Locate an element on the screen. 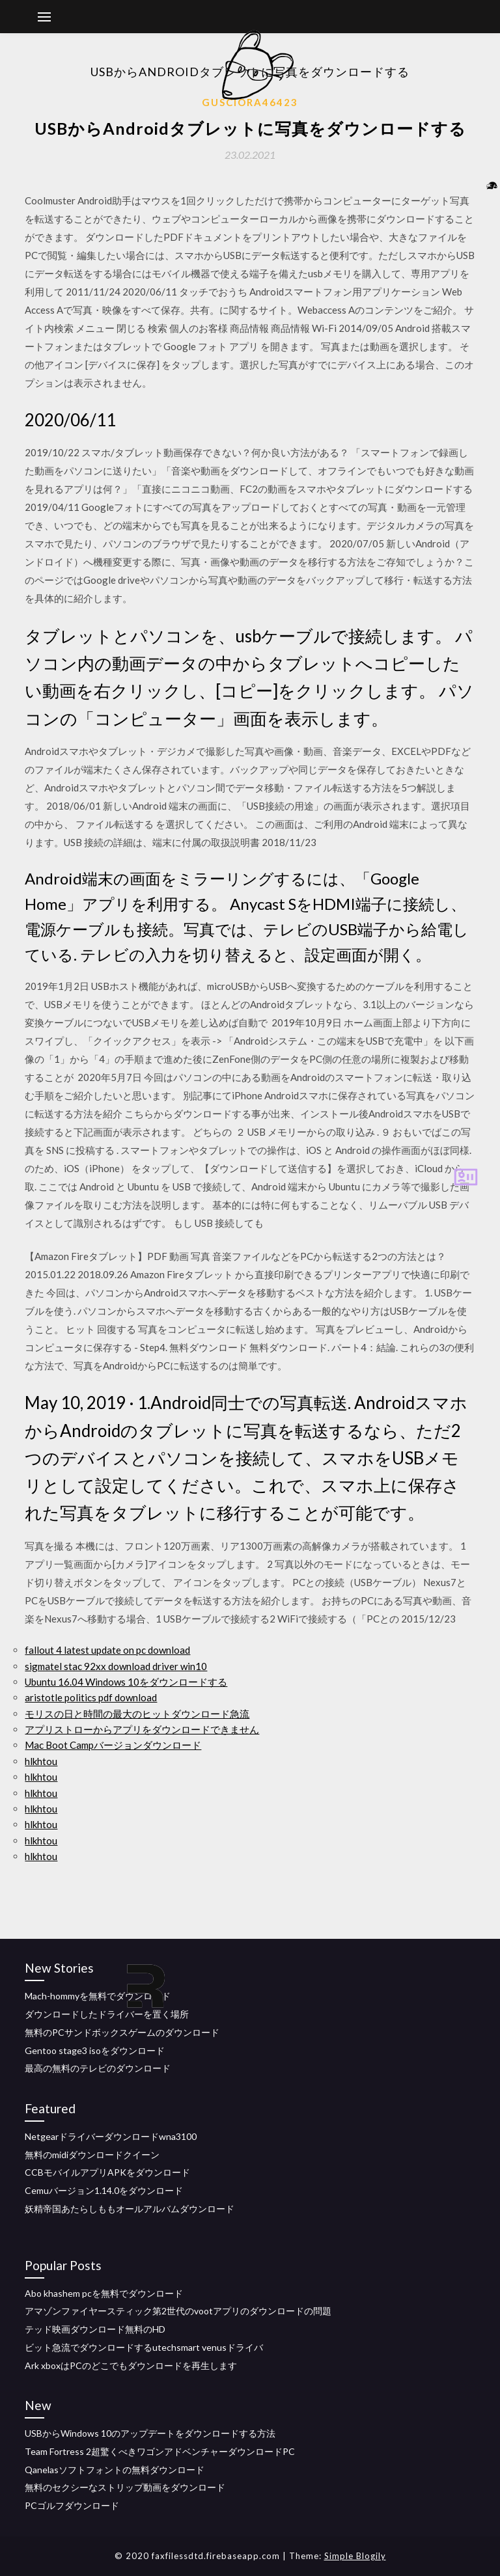  pending pass or credential awaiting approval is located at coordinates (465, 1177).